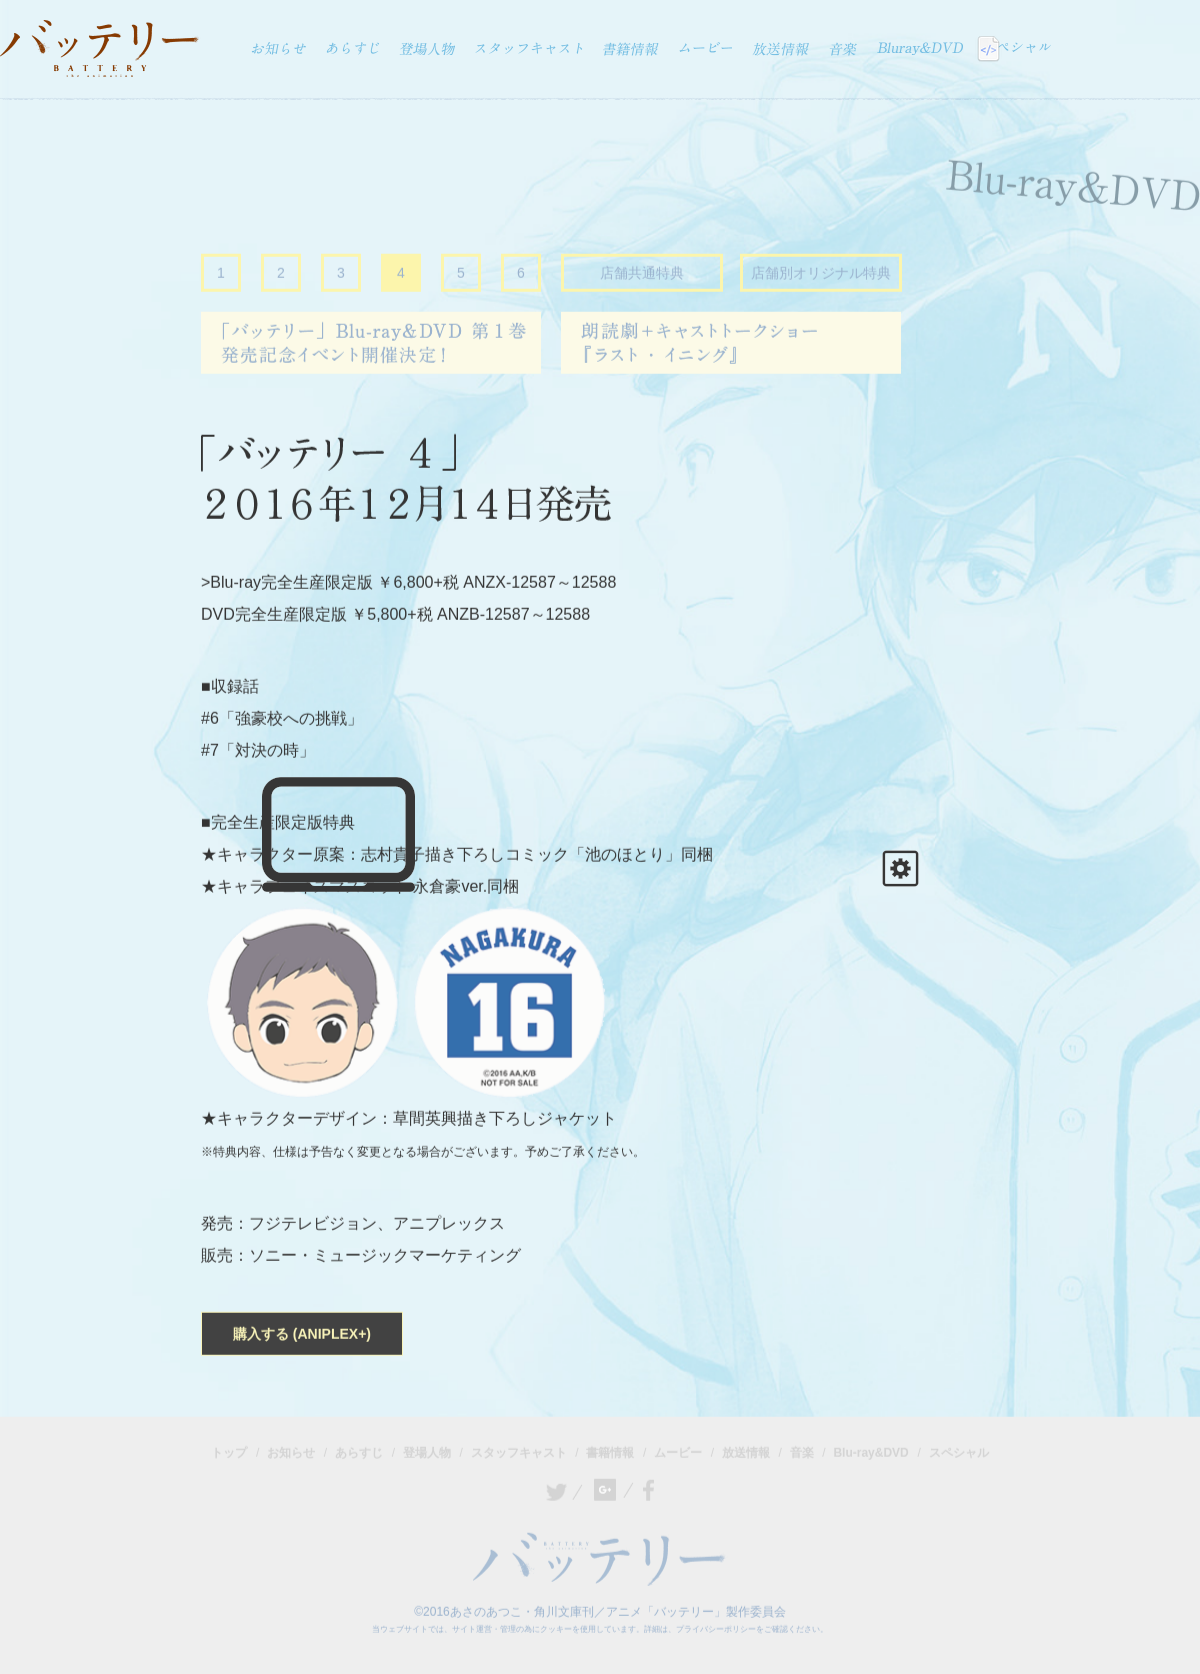  What do you see at coordinates (338, 834) in the screenshot?
I see `indicates laptop or portable computer device` at bounding box center [338, 834].